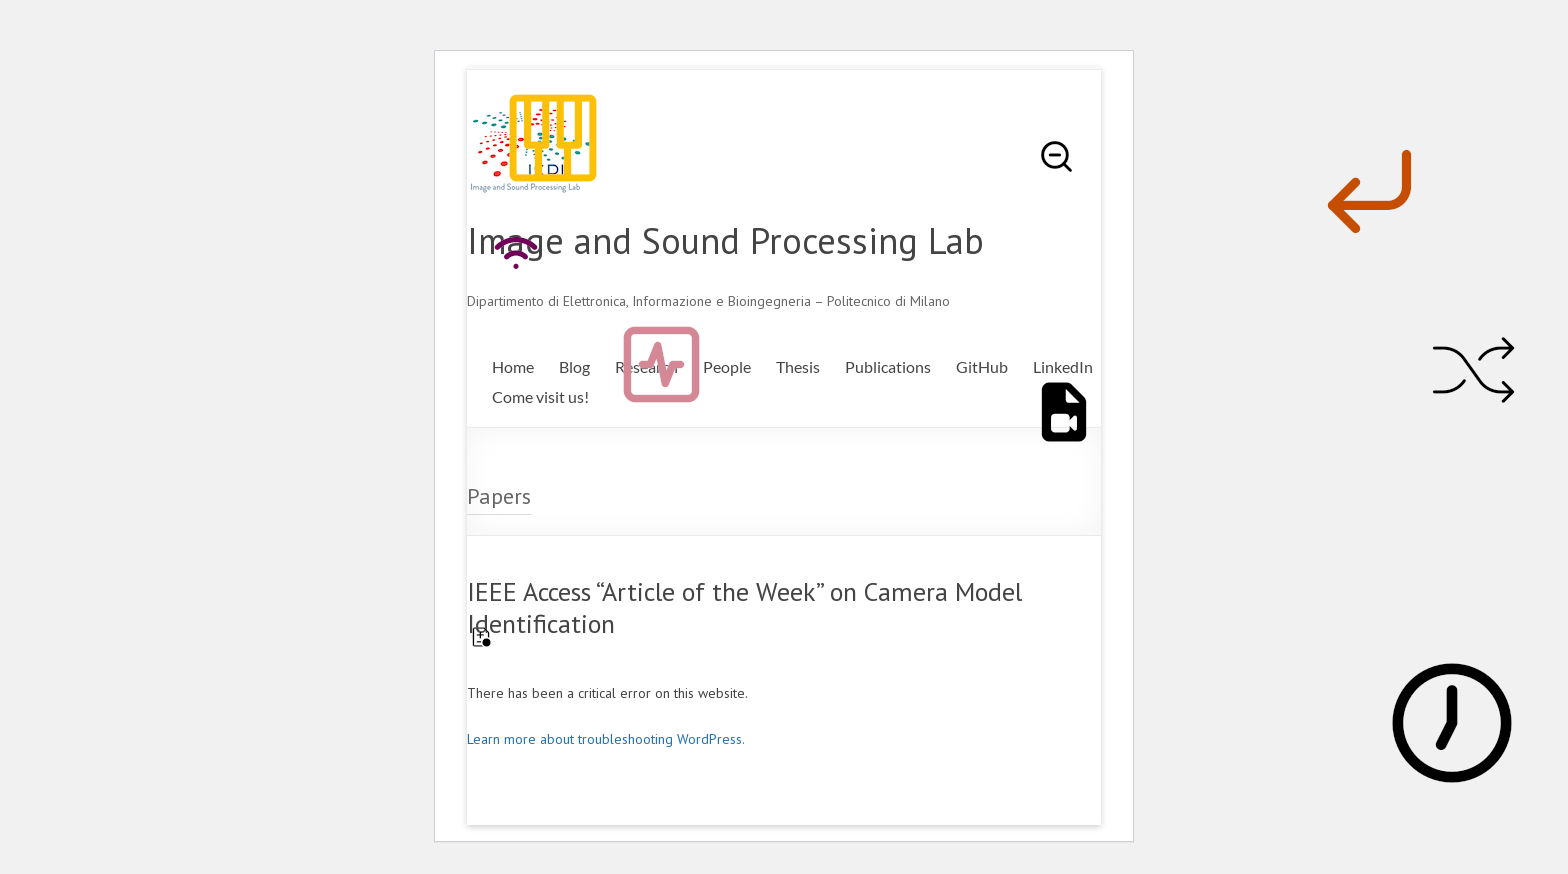 Image resolution: width=1568 pixels, height=874 pixels. What do you see at coordinates (661, 364) in the screenshot?
I see `view activity or system status` at bounding box center [661, 364].